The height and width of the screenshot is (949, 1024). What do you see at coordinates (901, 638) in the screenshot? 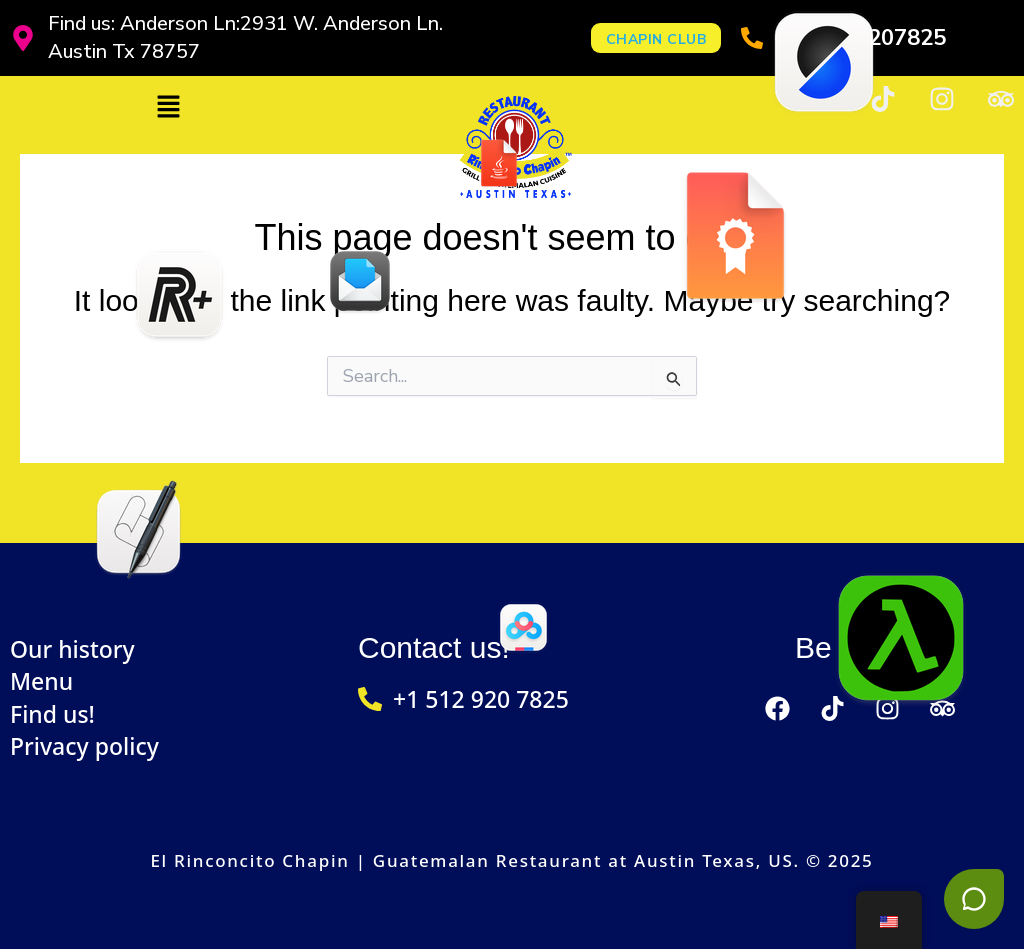
I see `launch half-life: opposing force game` at bounding box center [901, 638].